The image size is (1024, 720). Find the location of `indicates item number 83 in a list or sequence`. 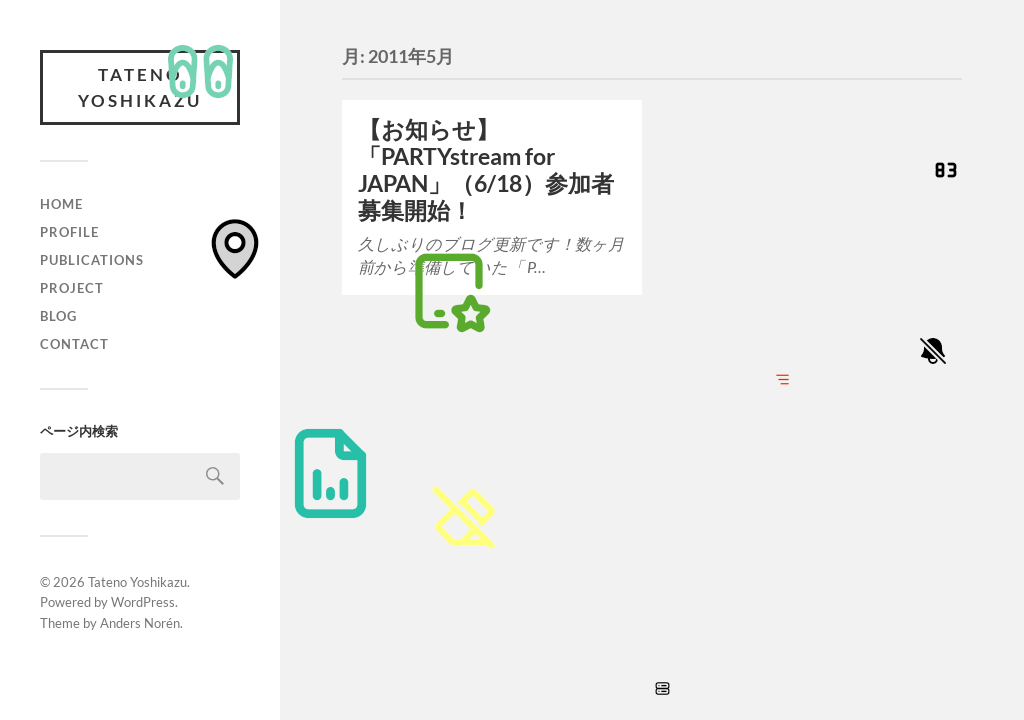

indicates item number 83 in a list or sequence is located at coordinates (946, 170).